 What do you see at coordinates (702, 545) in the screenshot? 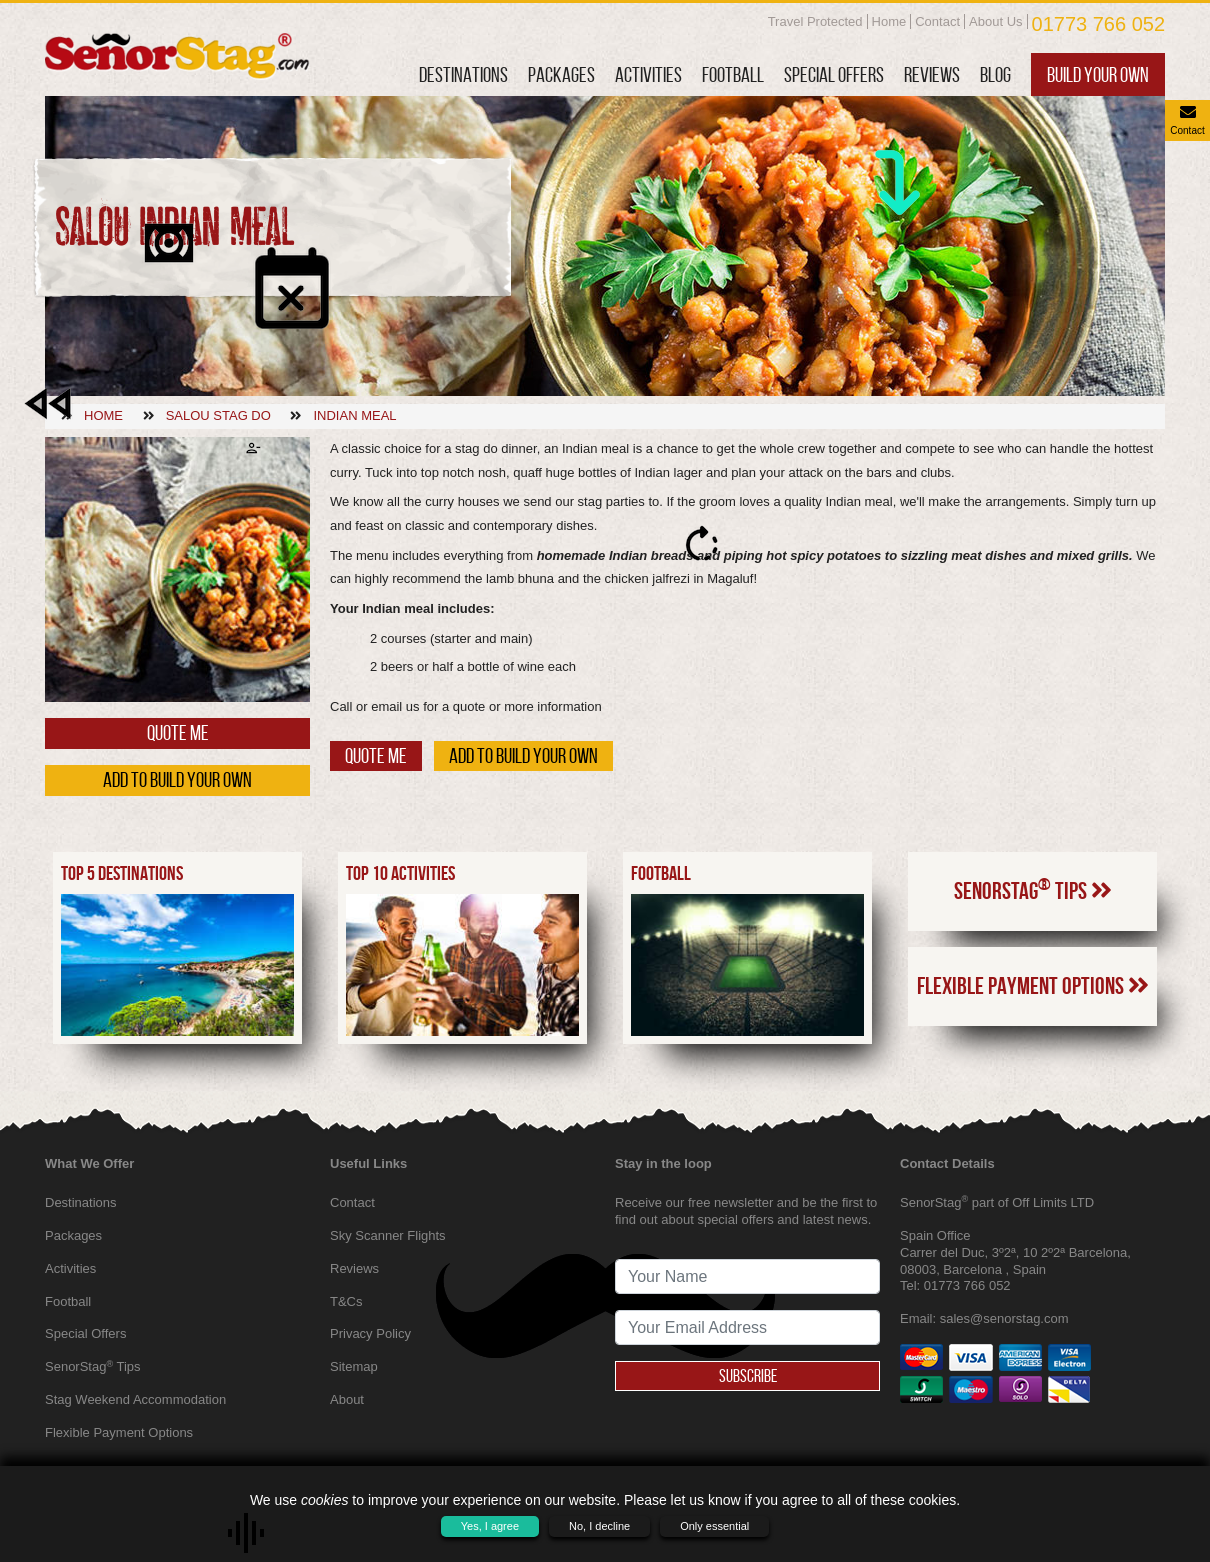
I see `rotate image clockwise` at bounding box center [702, 545].